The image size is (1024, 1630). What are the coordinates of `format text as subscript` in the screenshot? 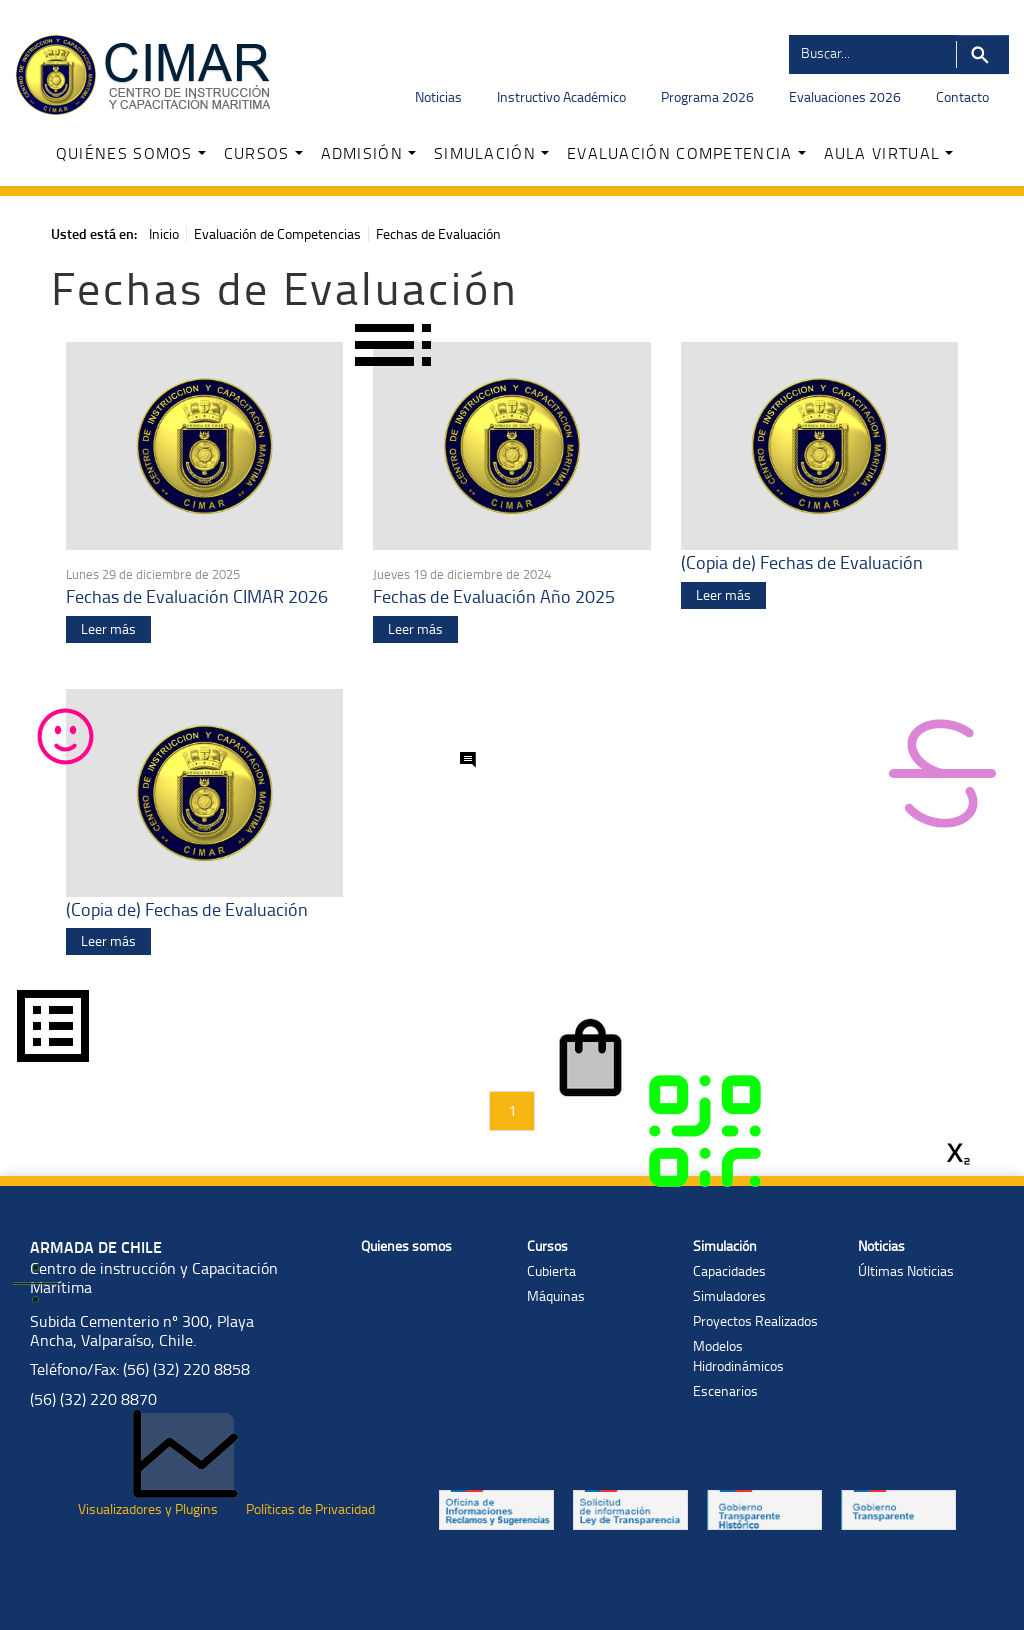 It's located at (955, 1154).